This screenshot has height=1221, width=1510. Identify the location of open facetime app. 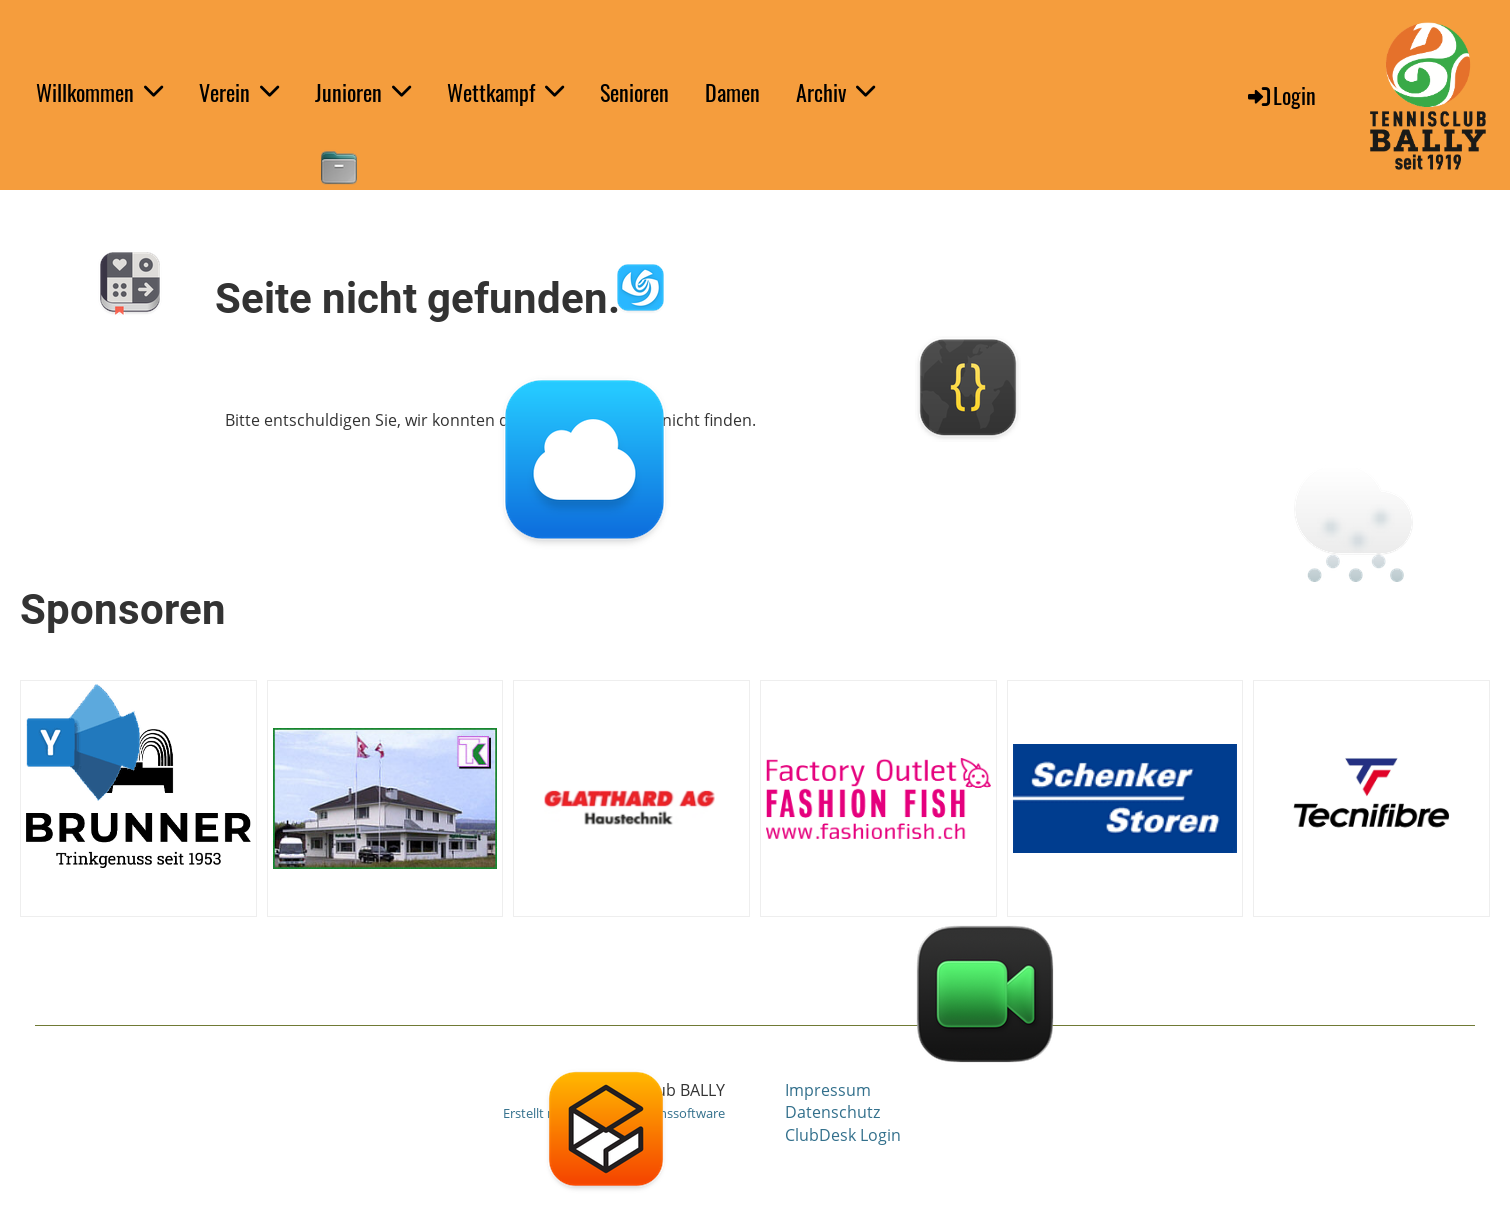
(985, 994).